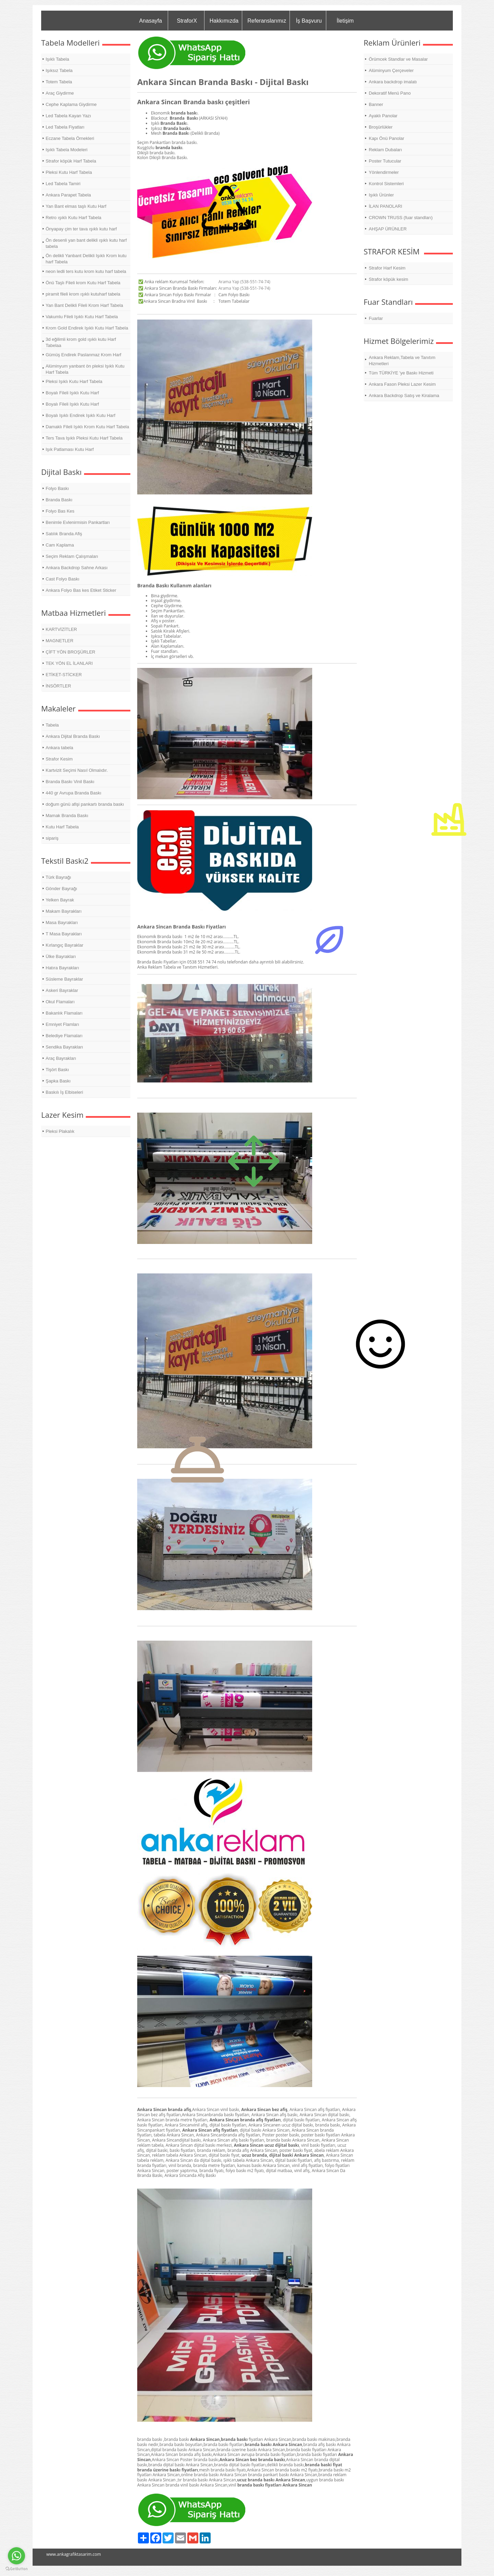 The width and height of the screenshot is (494, 2576). Describe the element at coordinates (449, 820) in the screenshot. I see `view manufacturing or production settings` at that location.